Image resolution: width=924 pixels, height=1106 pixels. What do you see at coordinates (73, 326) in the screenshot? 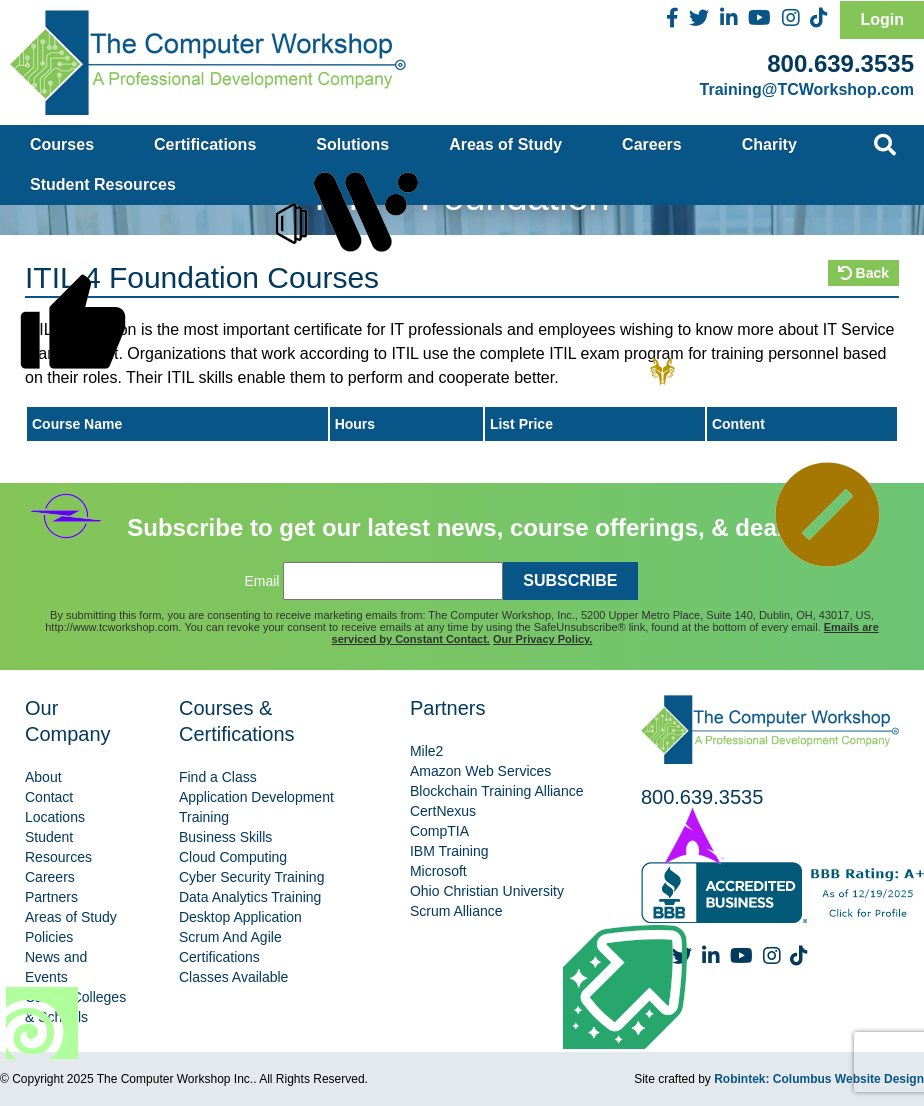
I see `like or upvote content` at bounding box center [73, 326].